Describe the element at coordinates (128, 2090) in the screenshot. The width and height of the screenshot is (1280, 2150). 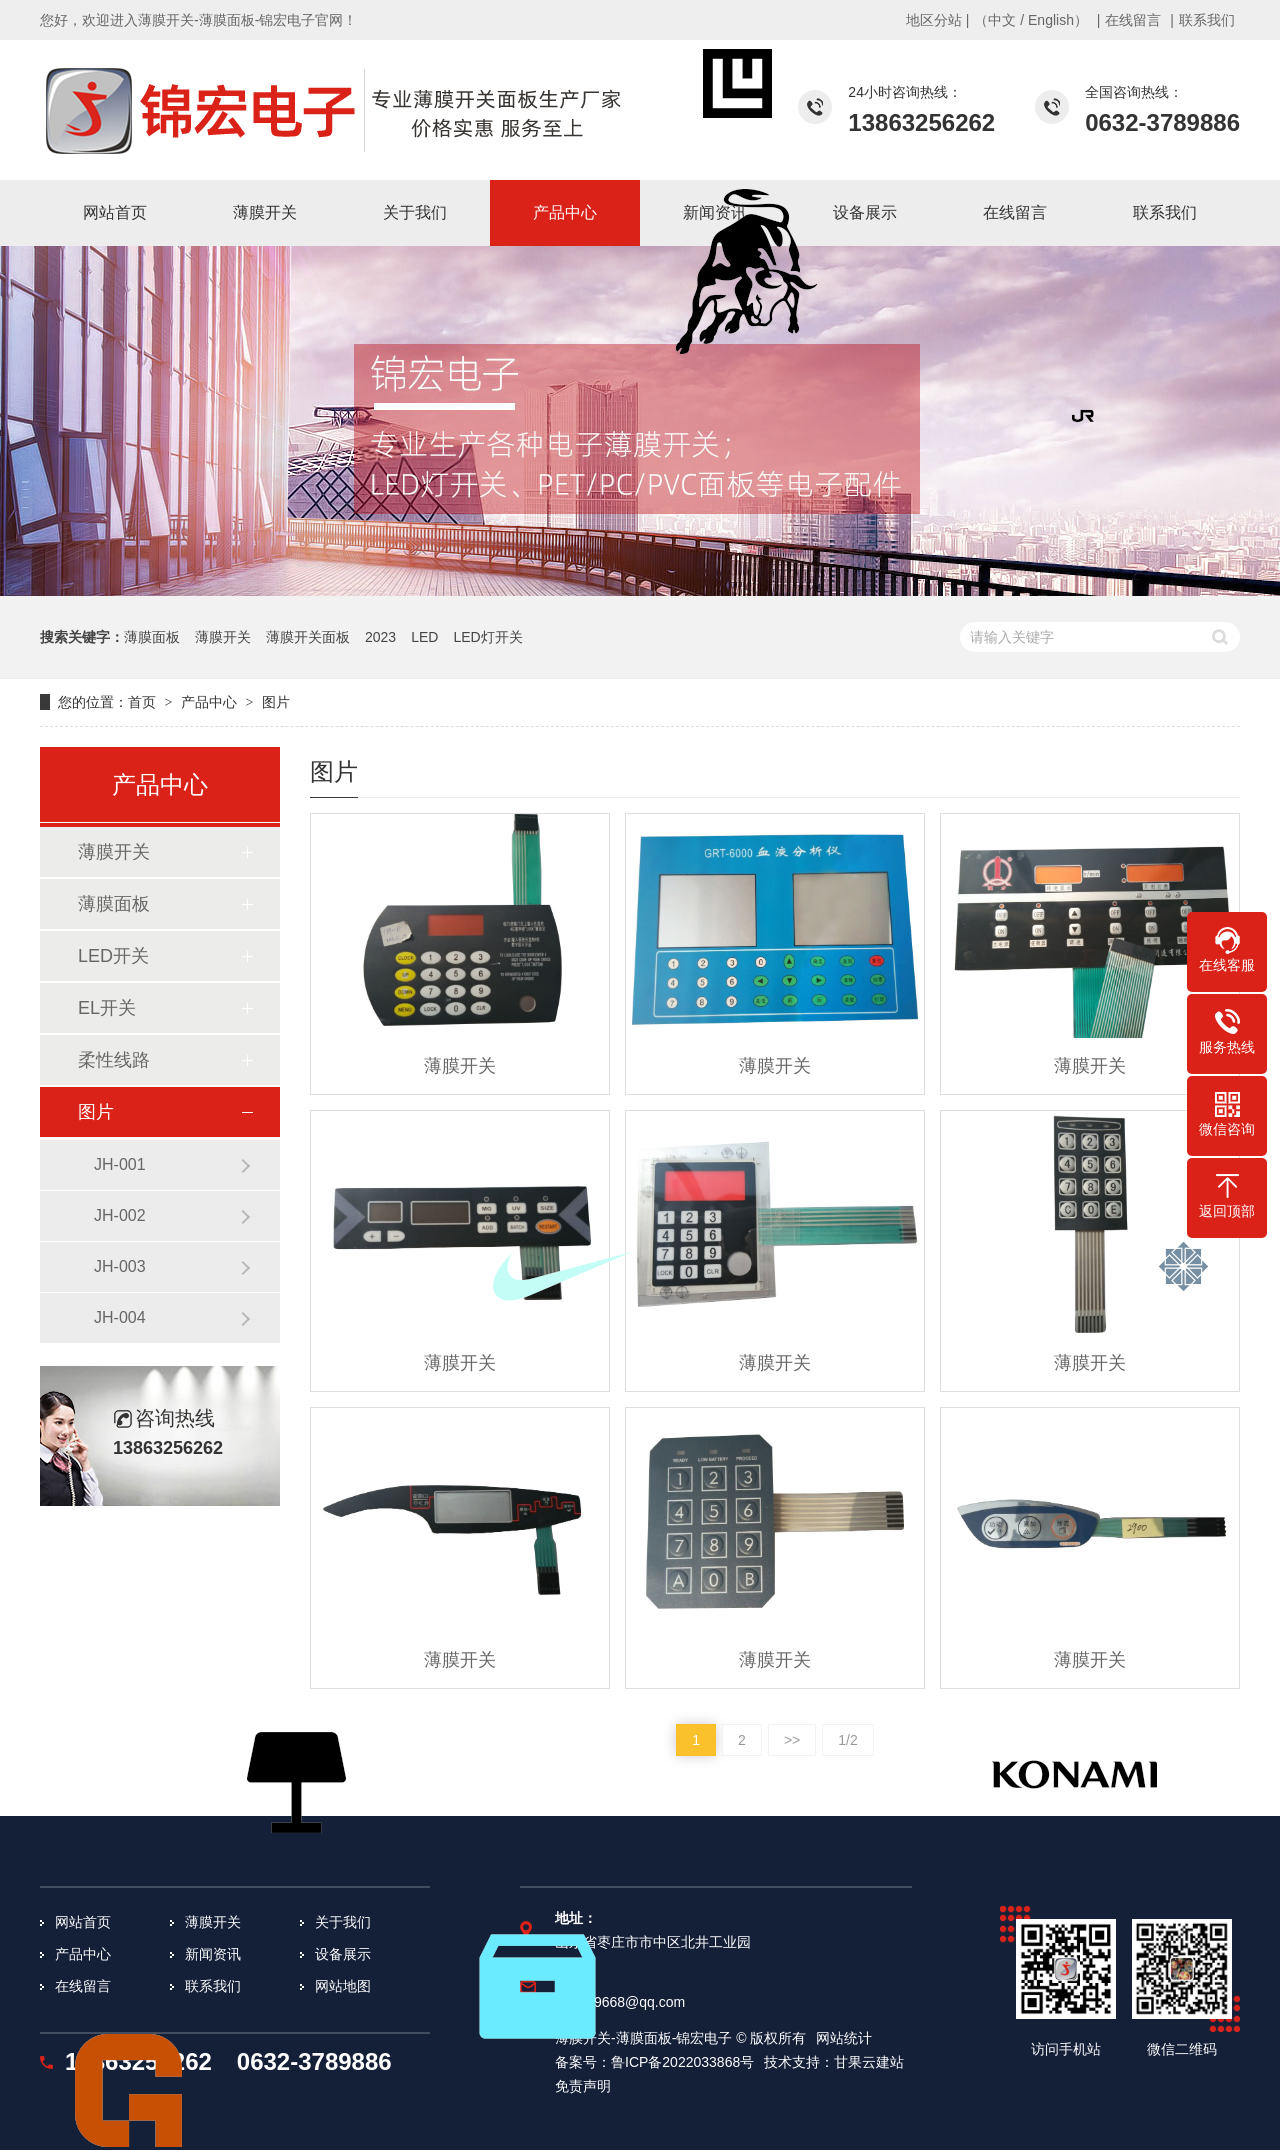
I see `Grid.ai company logo` at that location.